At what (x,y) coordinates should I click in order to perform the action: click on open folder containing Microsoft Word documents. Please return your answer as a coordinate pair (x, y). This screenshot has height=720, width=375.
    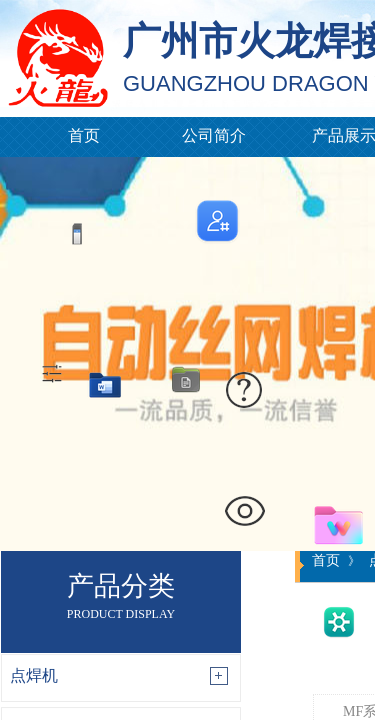
    Looking at the image, I should click on (105, 386).